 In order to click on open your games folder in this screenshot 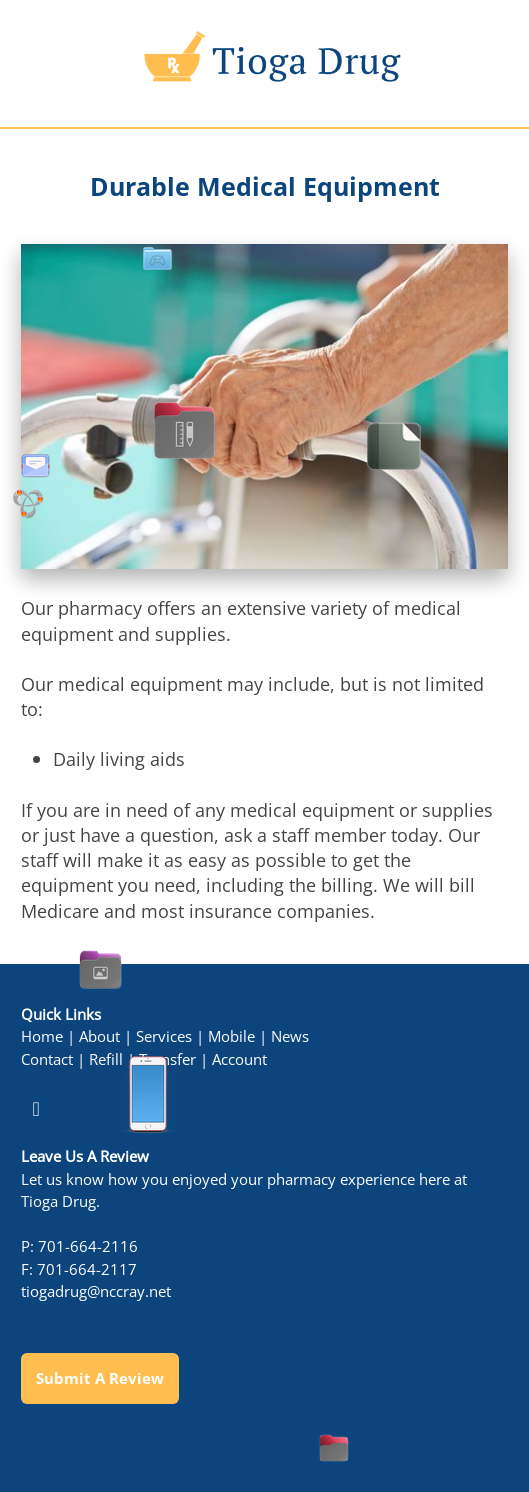, I will do `click(157, 258)`.